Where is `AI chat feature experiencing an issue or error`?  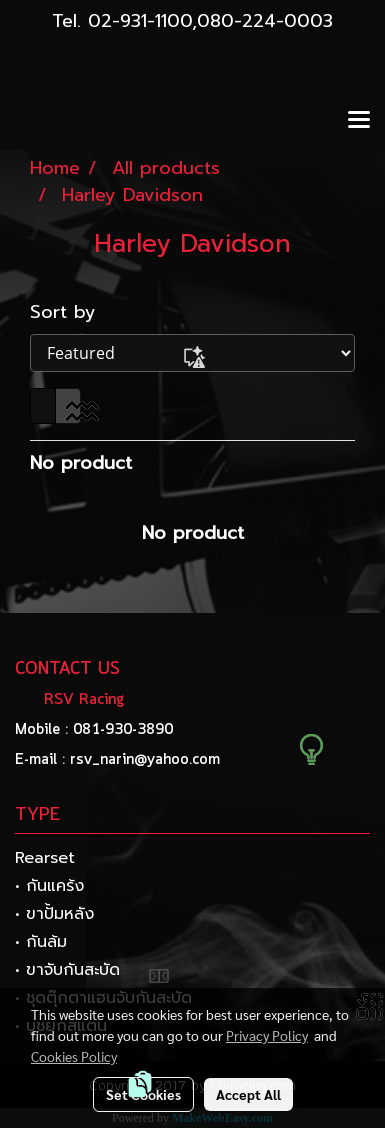
AI chat feature experiencing an issue or error is located at coordinates (194, 357).